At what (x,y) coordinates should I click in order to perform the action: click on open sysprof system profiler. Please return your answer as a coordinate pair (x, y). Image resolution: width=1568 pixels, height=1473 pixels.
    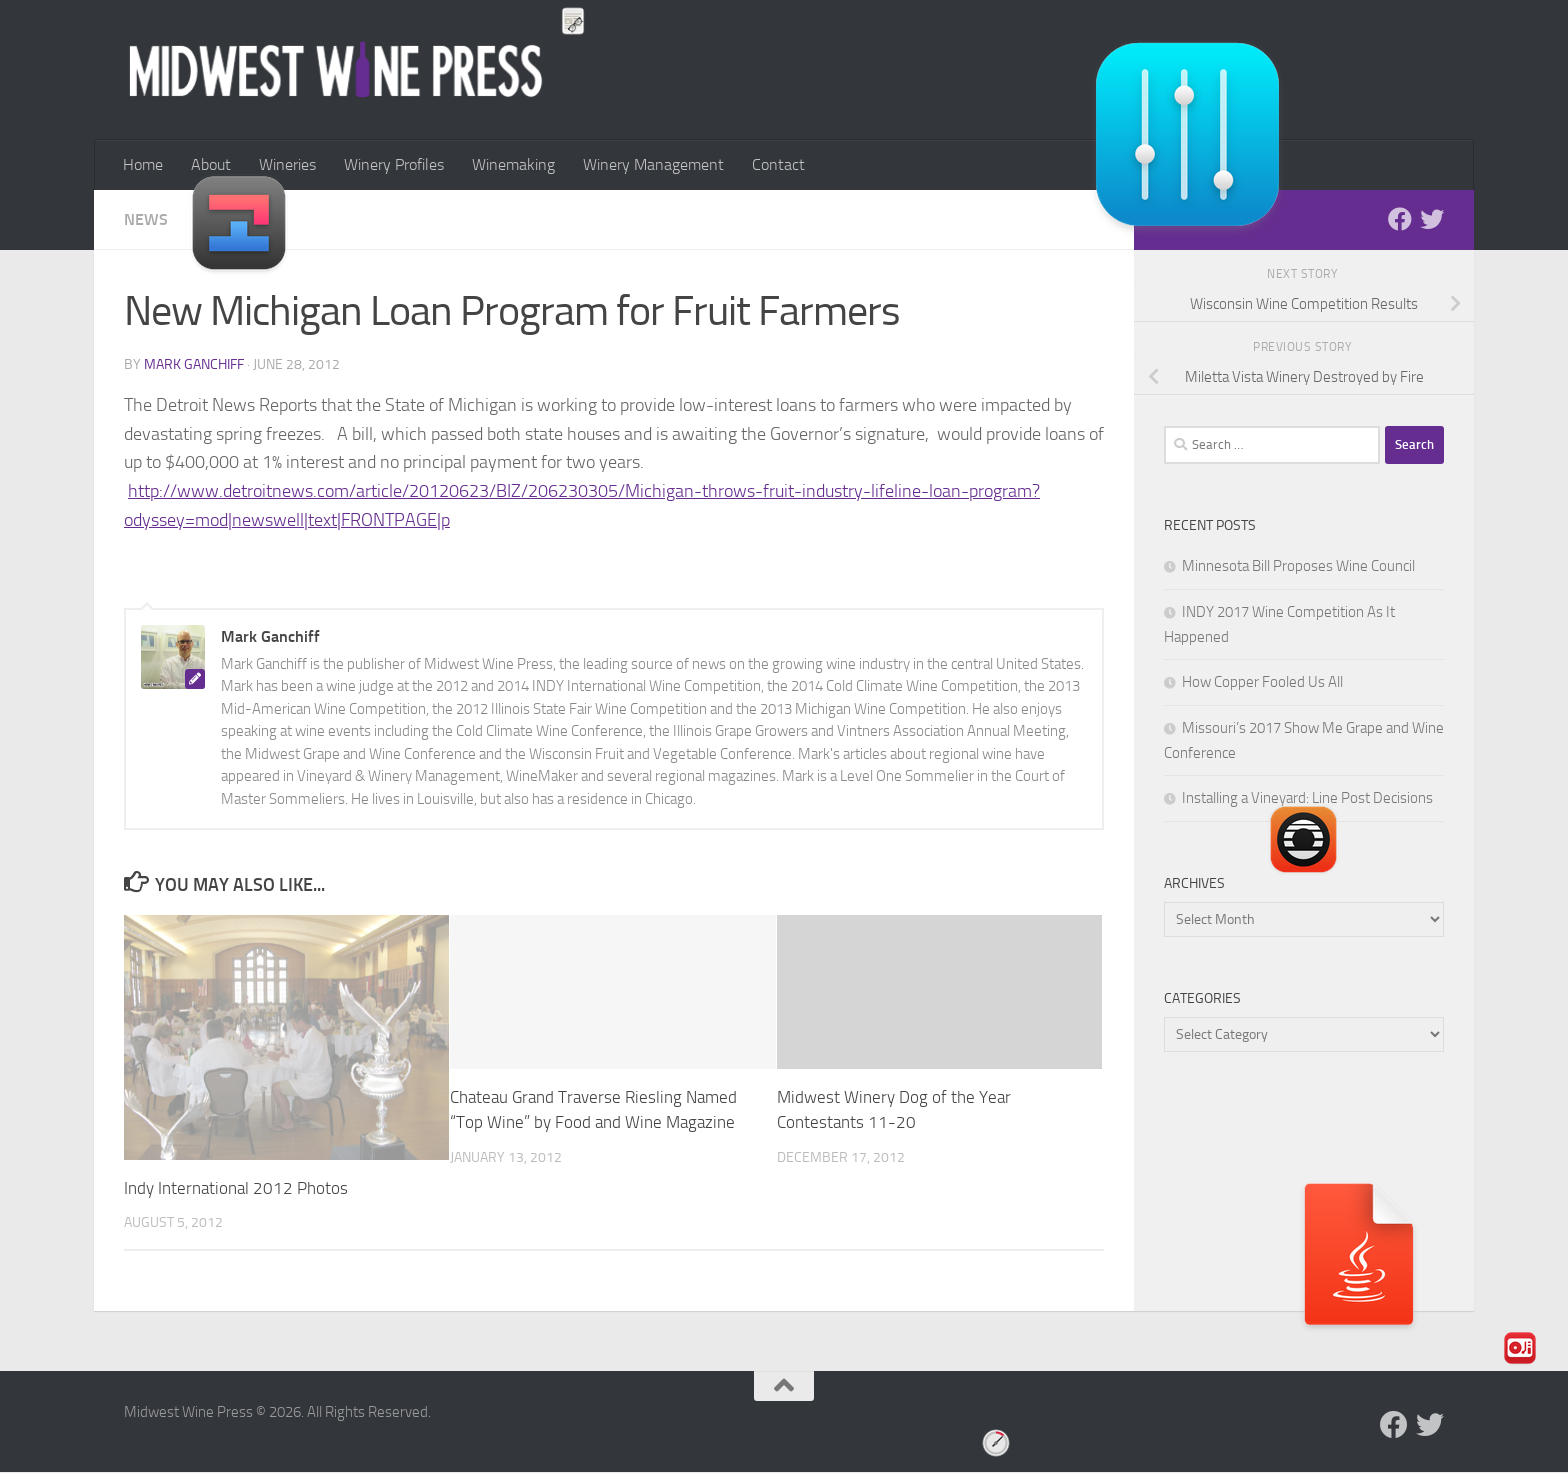
    Looking at the image, I should click on (996, 1443).